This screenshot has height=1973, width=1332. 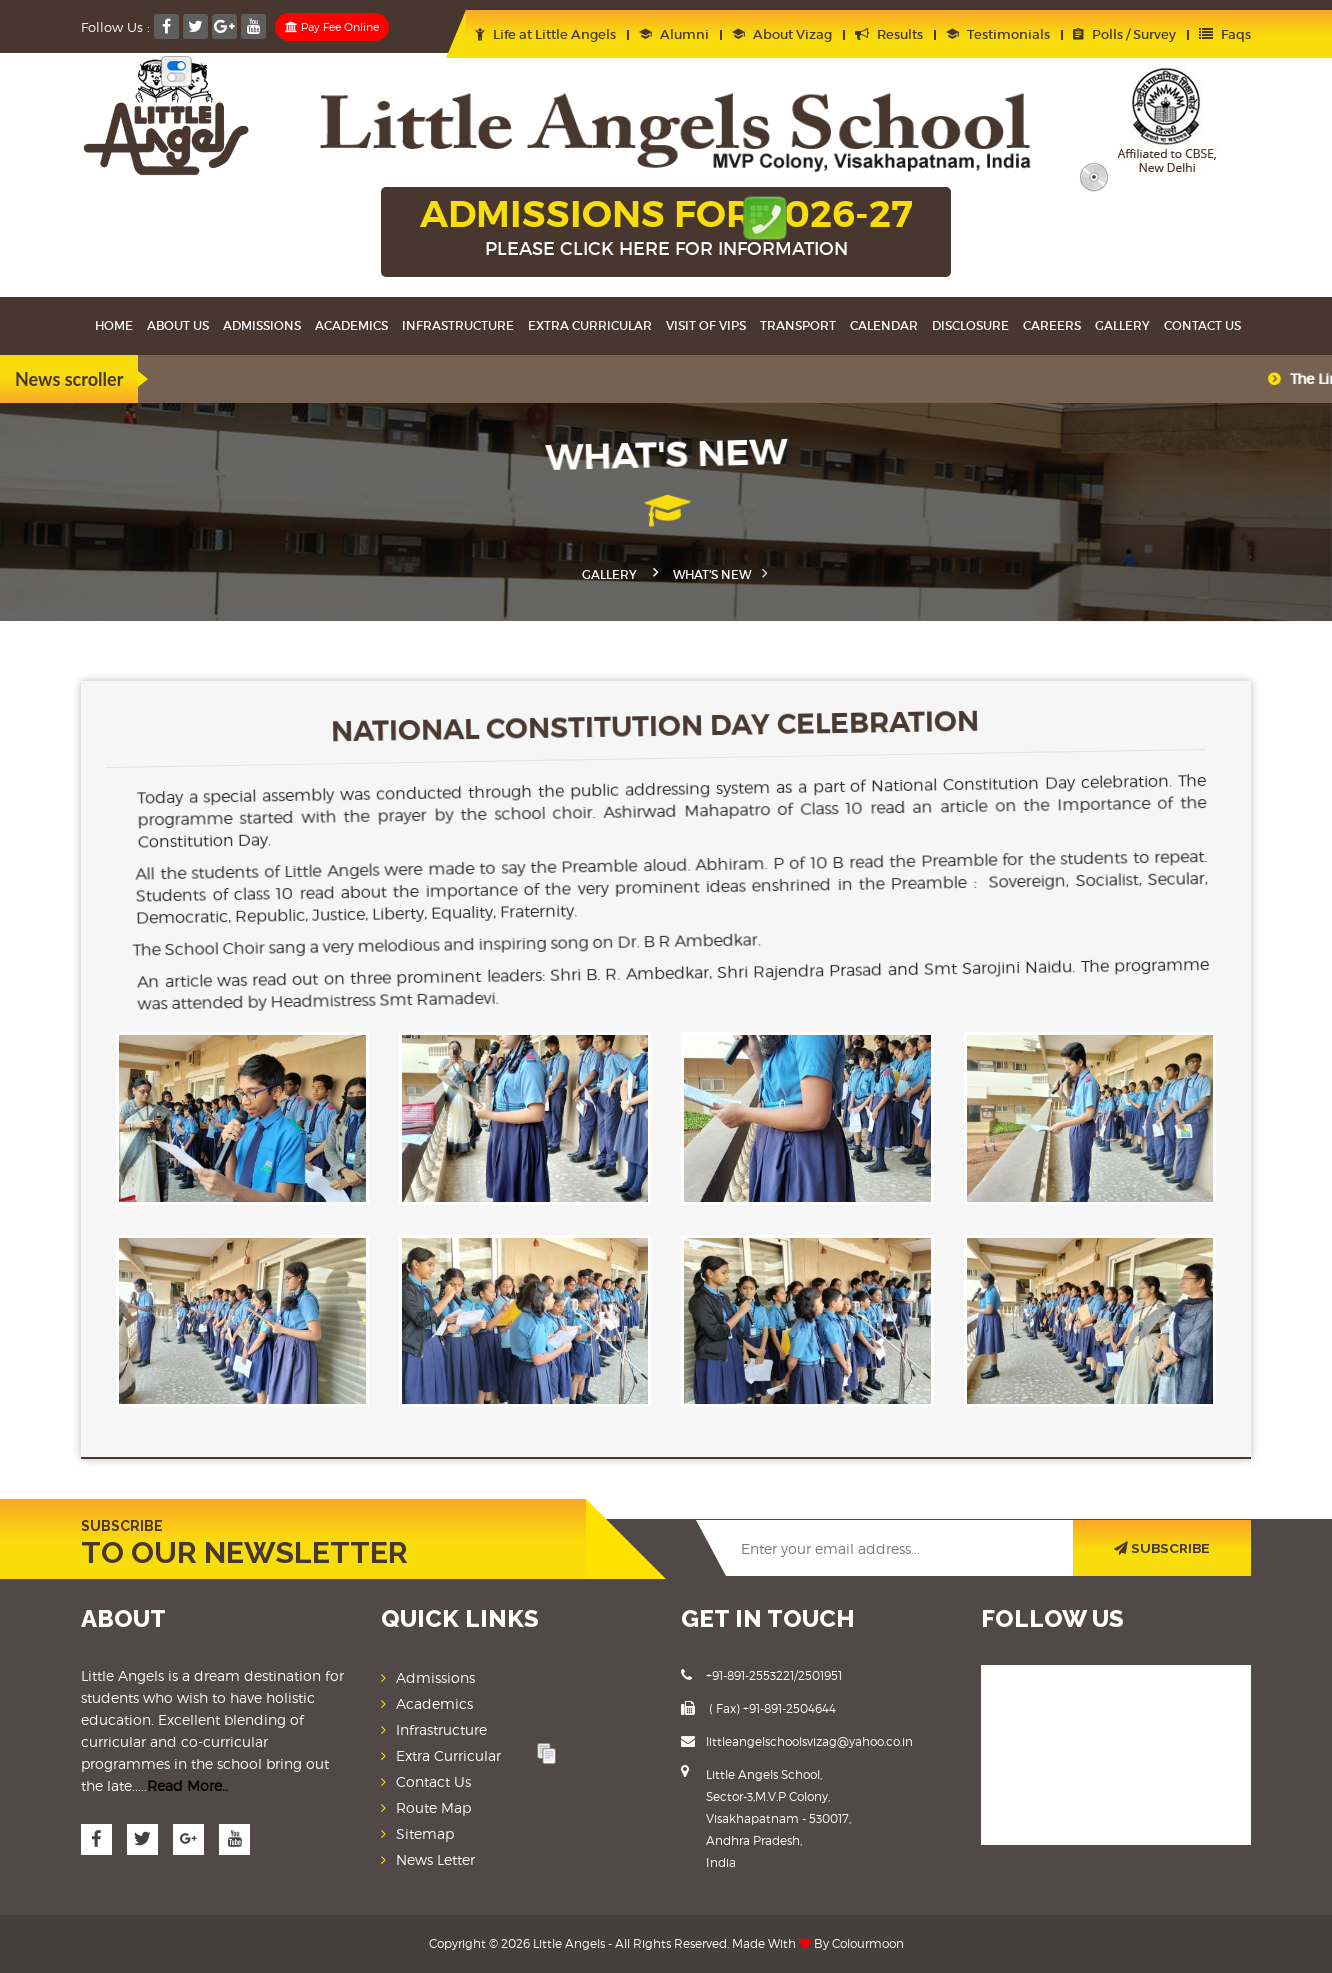 I want to click on access DVD-ROM drive, so click(x=1094, y=177).